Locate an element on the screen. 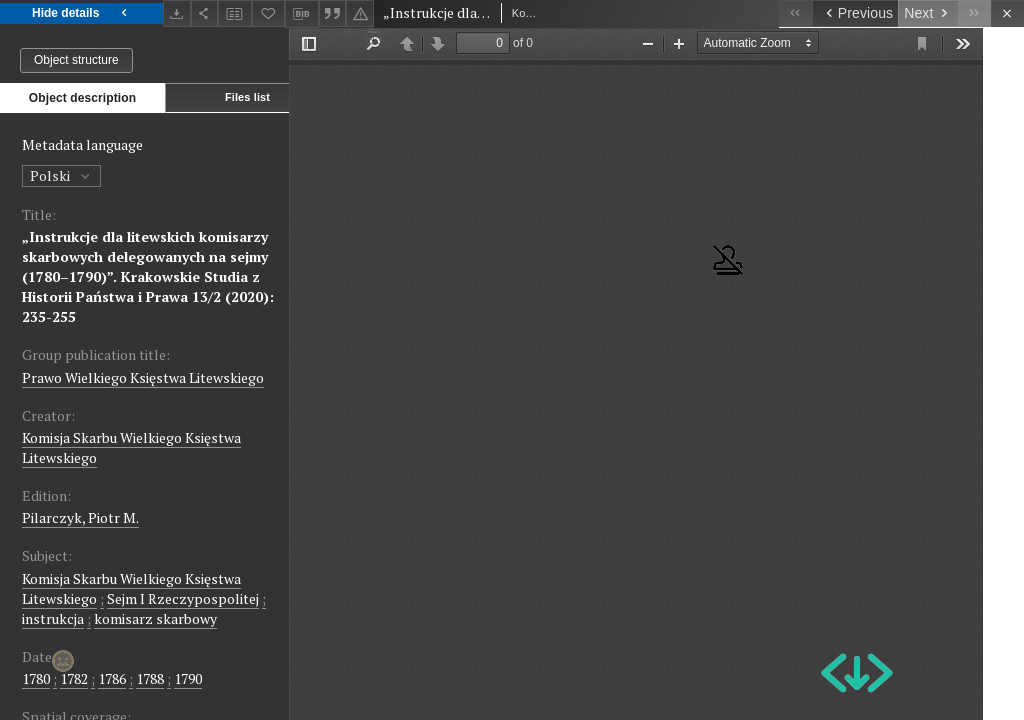 This screenshot has height=720, width=1024. download to storage or archive is located at coordinates (373, 36).